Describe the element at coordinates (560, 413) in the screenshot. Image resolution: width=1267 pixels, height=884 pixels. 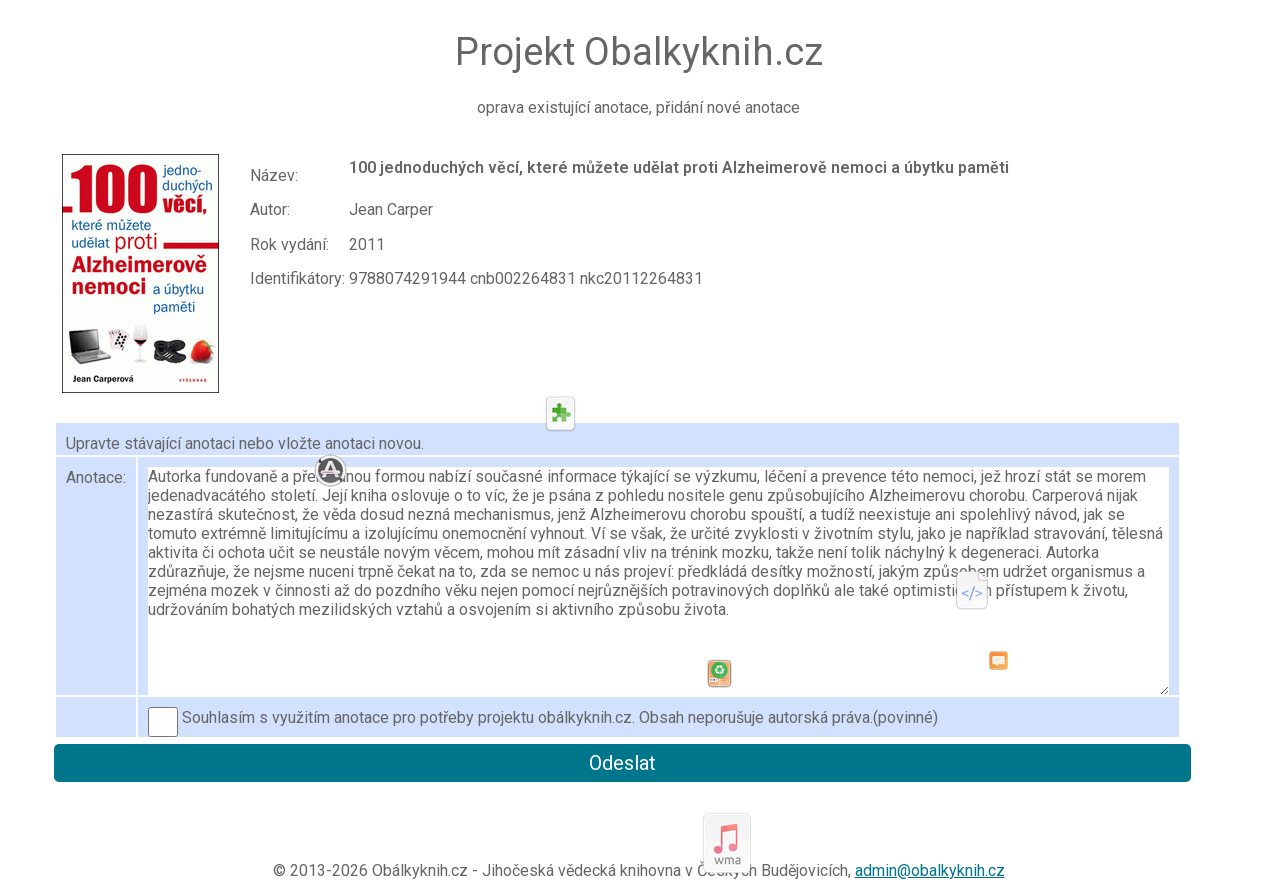
I see `an extension or plugin file type` at that location.